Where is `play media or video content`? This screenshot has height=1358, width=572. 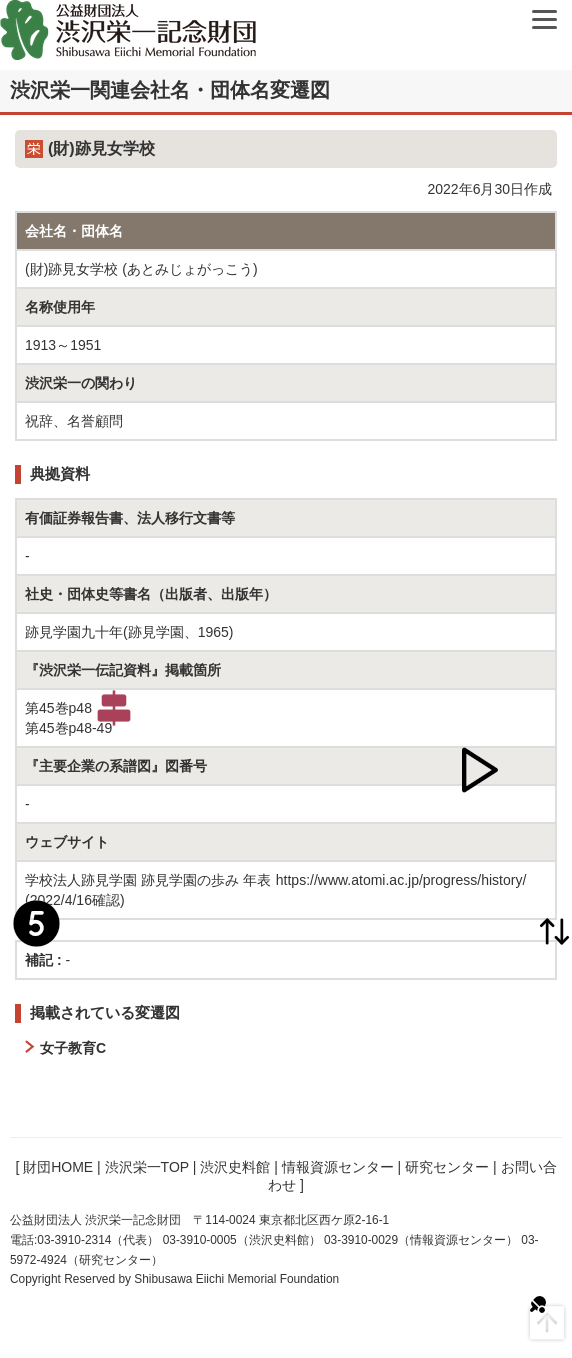
play media or video content is located at coordinates (480, 770).